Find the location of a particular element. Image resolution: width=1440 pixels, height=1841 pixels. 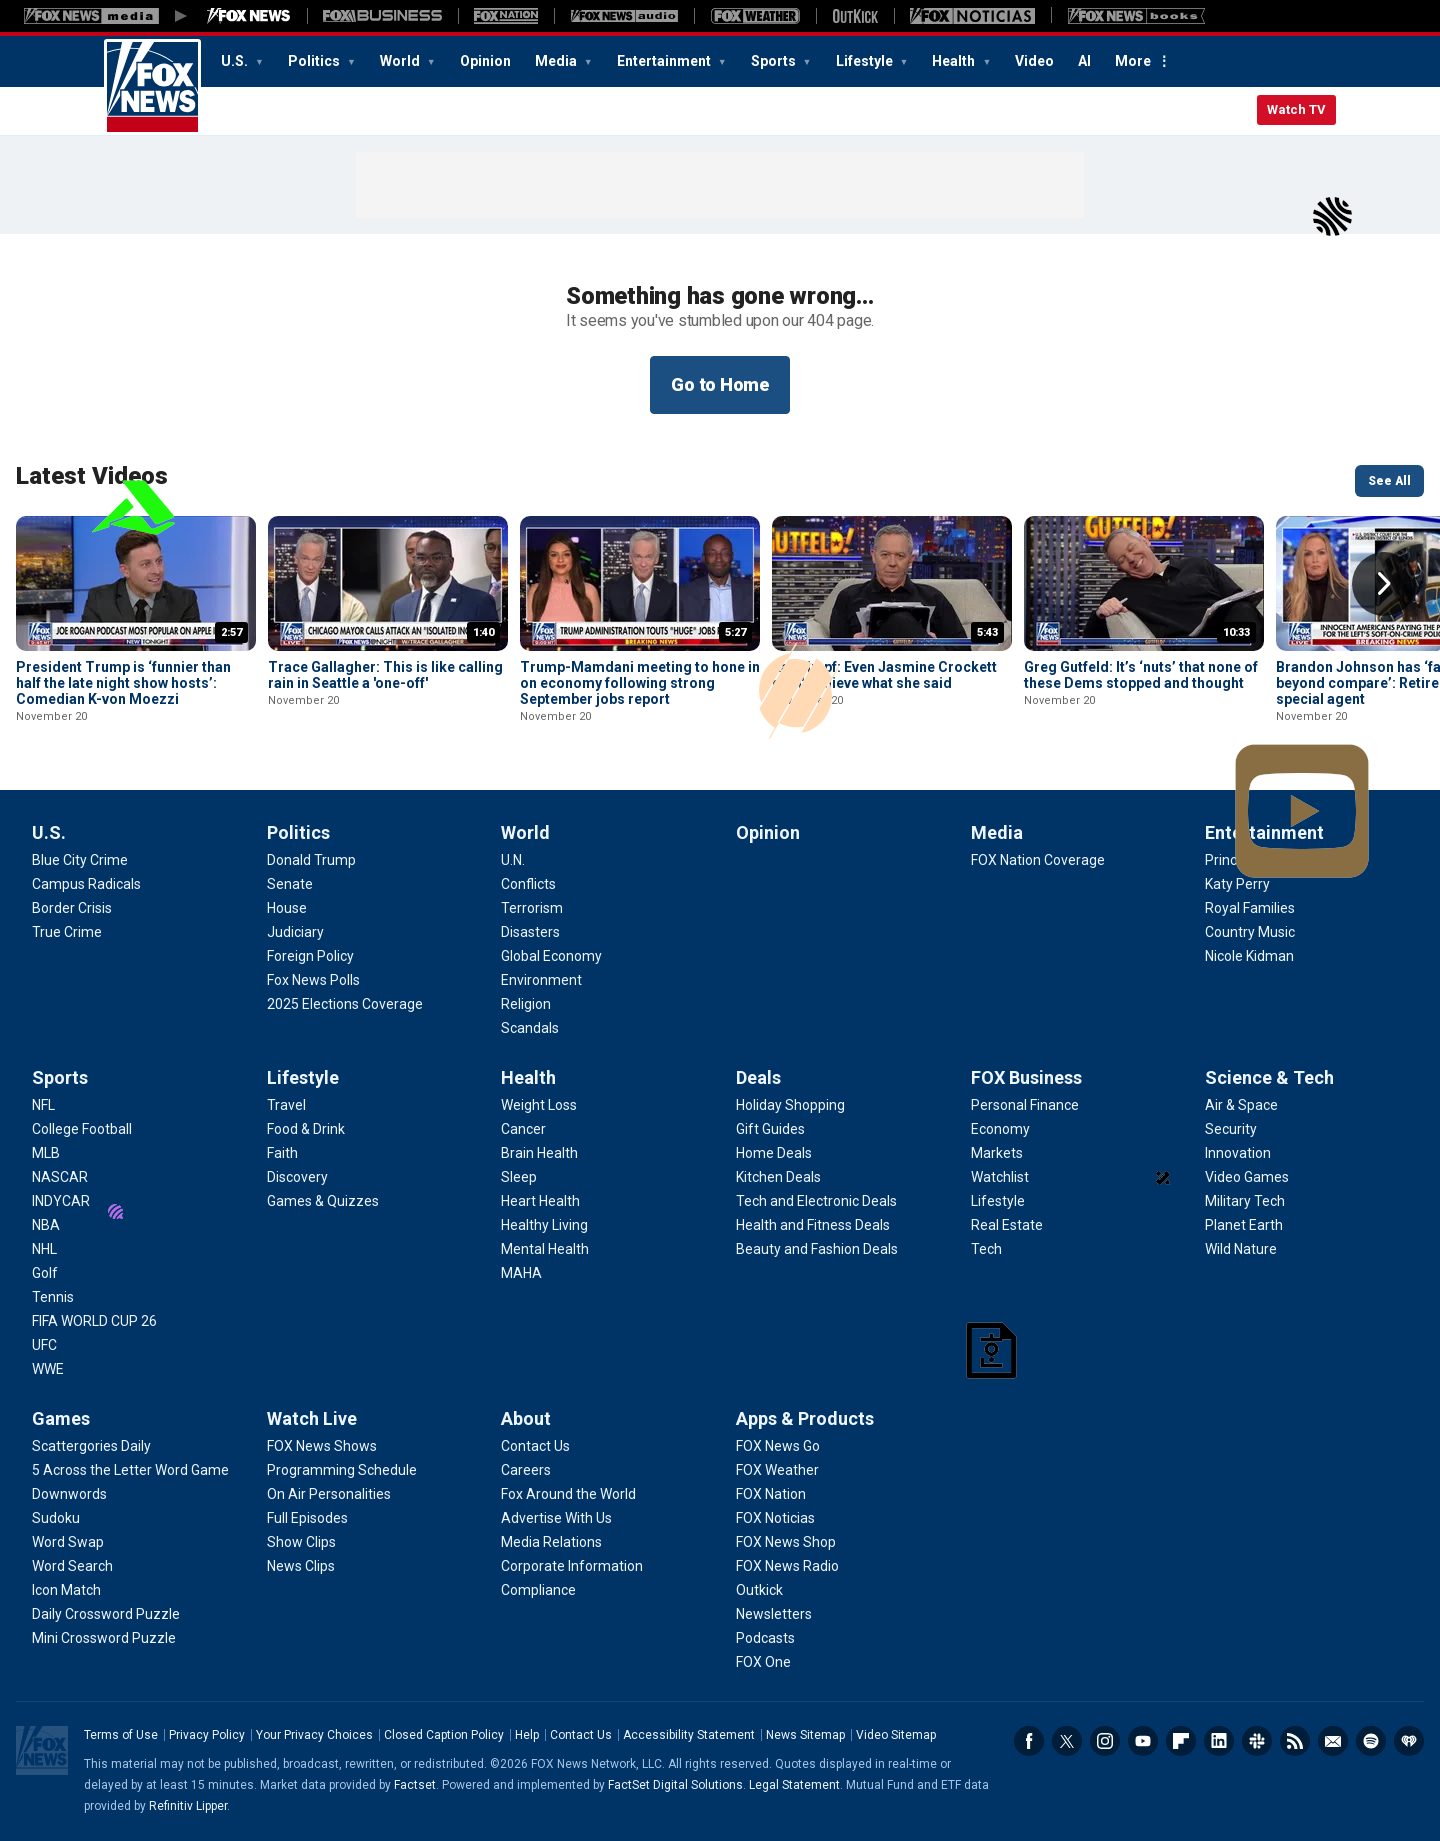

open a Hangul Word Processor (.hwp) document is located at coordinates (991, 1350).